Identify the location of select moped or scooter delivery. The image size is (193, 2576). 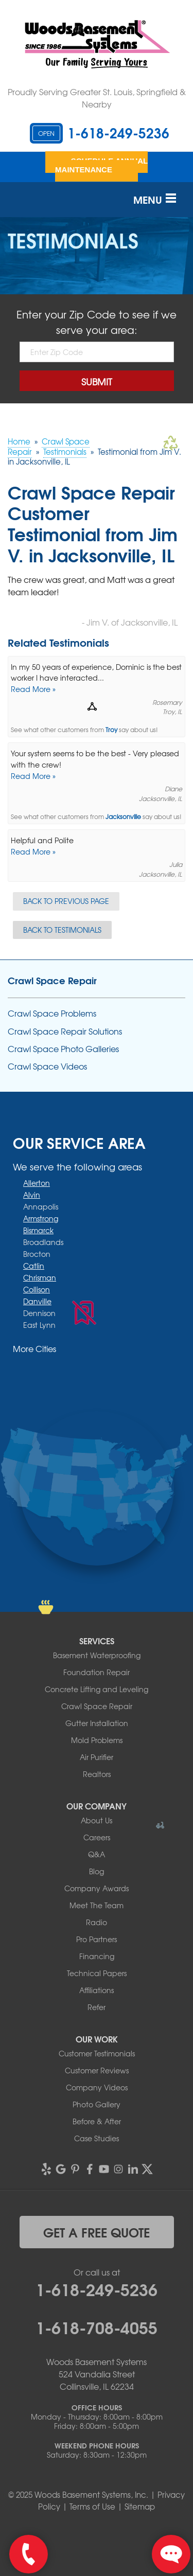
(160, 1825).